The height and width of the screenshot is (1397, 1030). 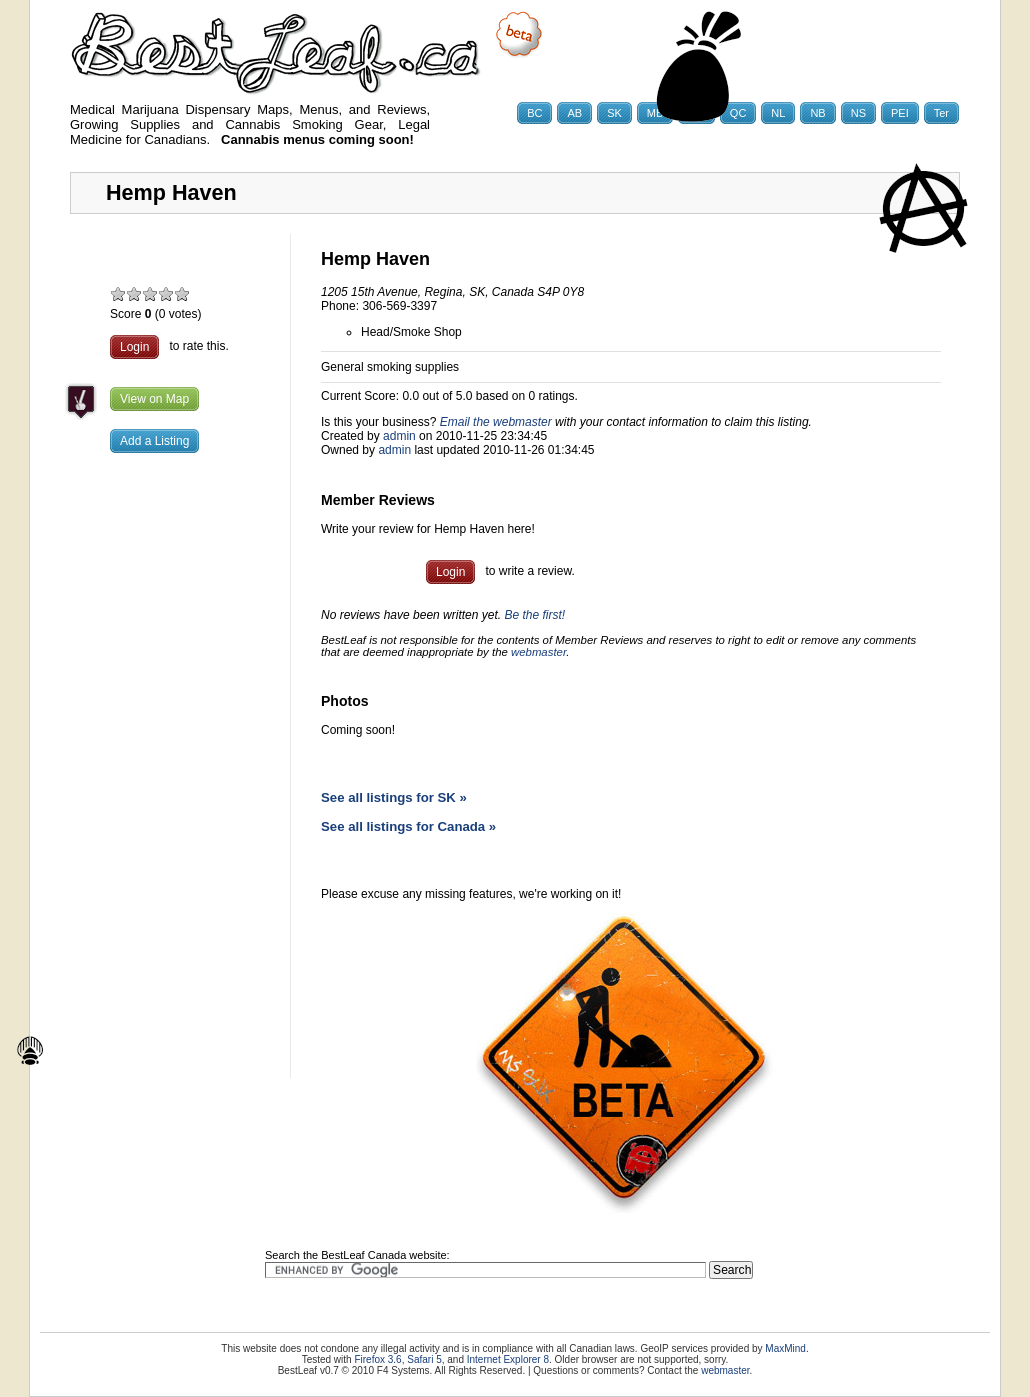 What do you see at coordinates (923, 208) in the screenshot?
I see `indicates anarchist or anti-establishment faction in game` at bounding box center [923, 208].